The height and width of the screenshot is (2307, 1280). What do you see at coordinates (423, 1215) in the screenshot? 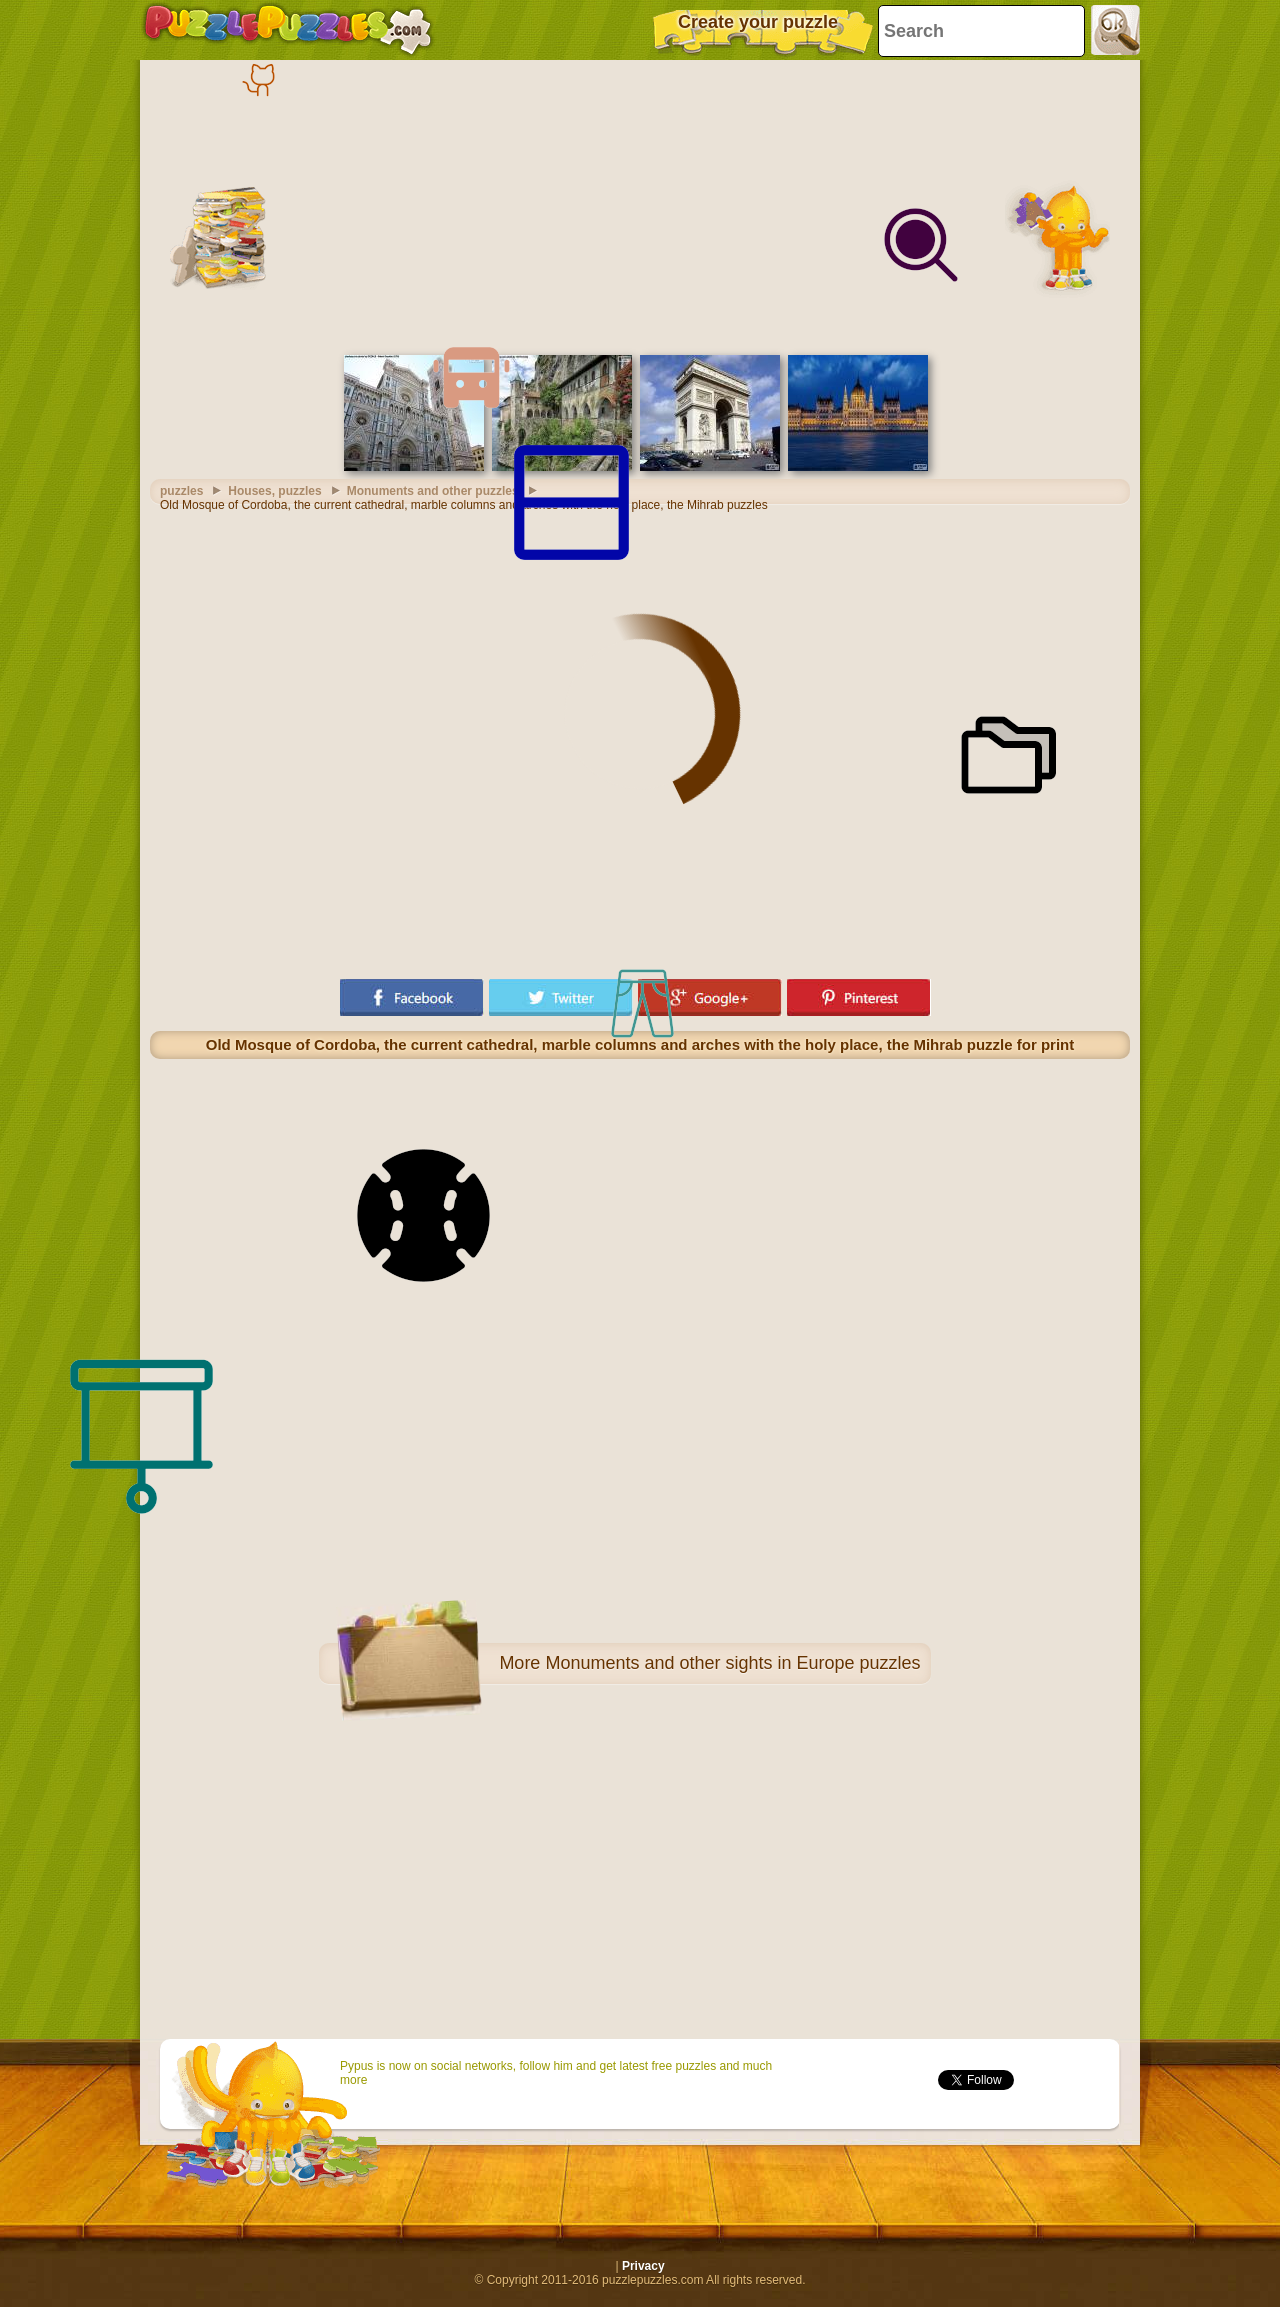
I see `view baseball scores or stats` at bounding box center [423, 1215].